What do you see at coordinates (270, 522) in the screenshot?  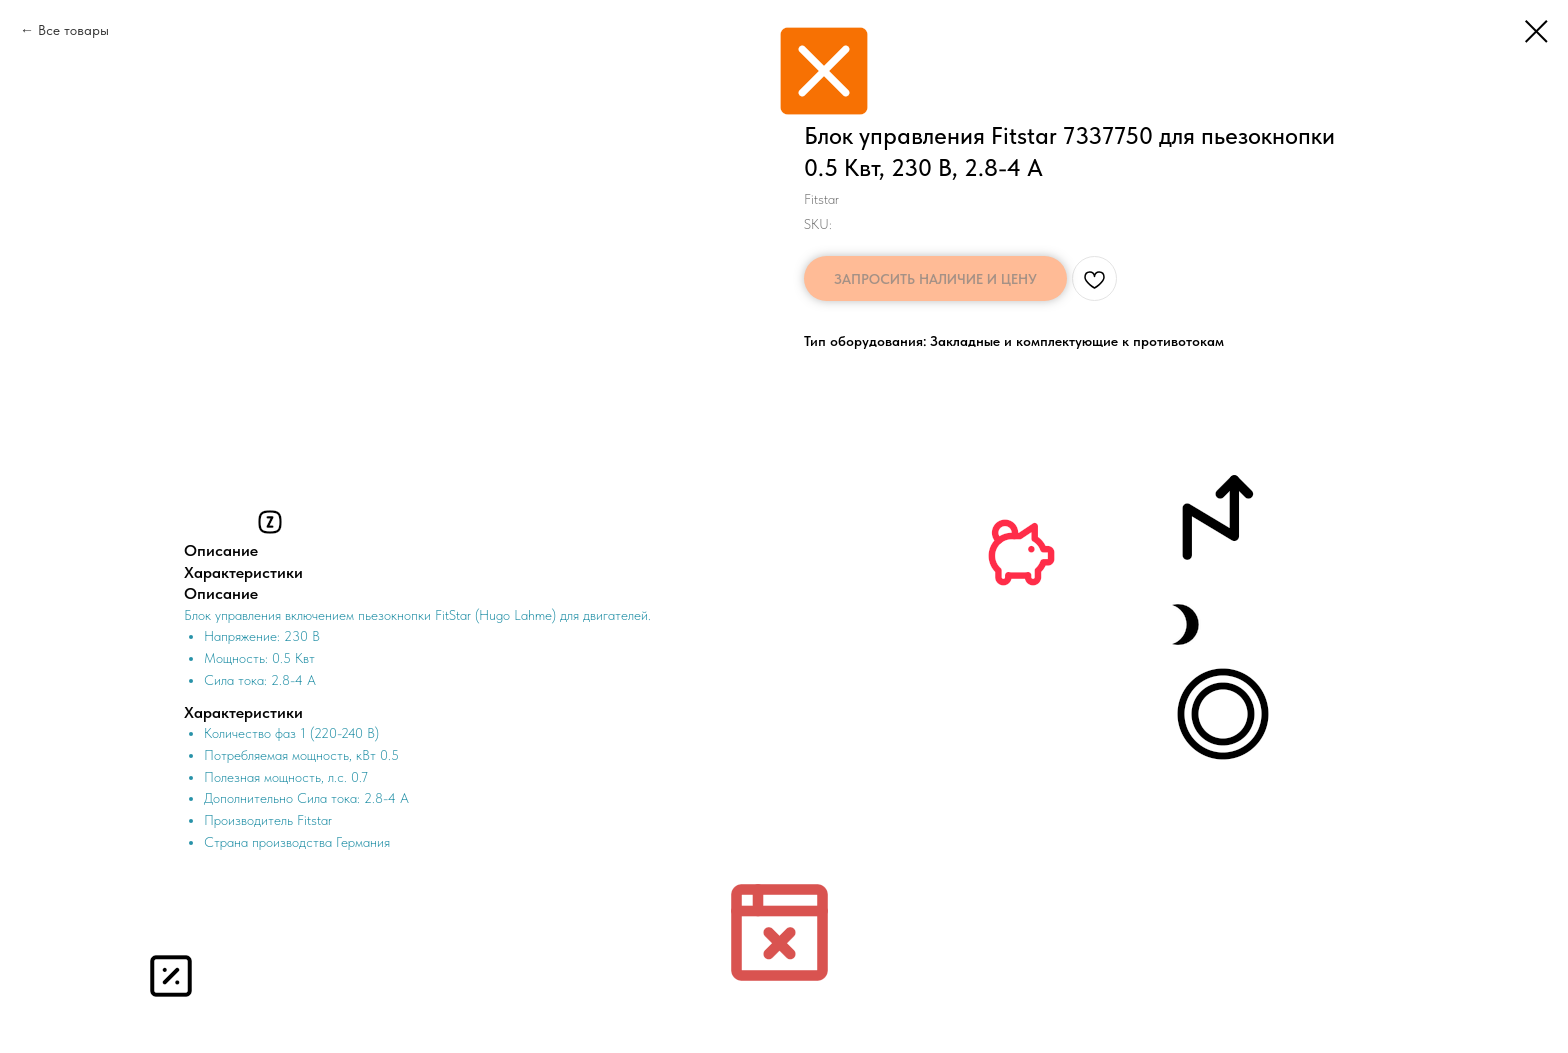 I see `alphabetical sorting option (Z)` at bounding box center [270, 522].